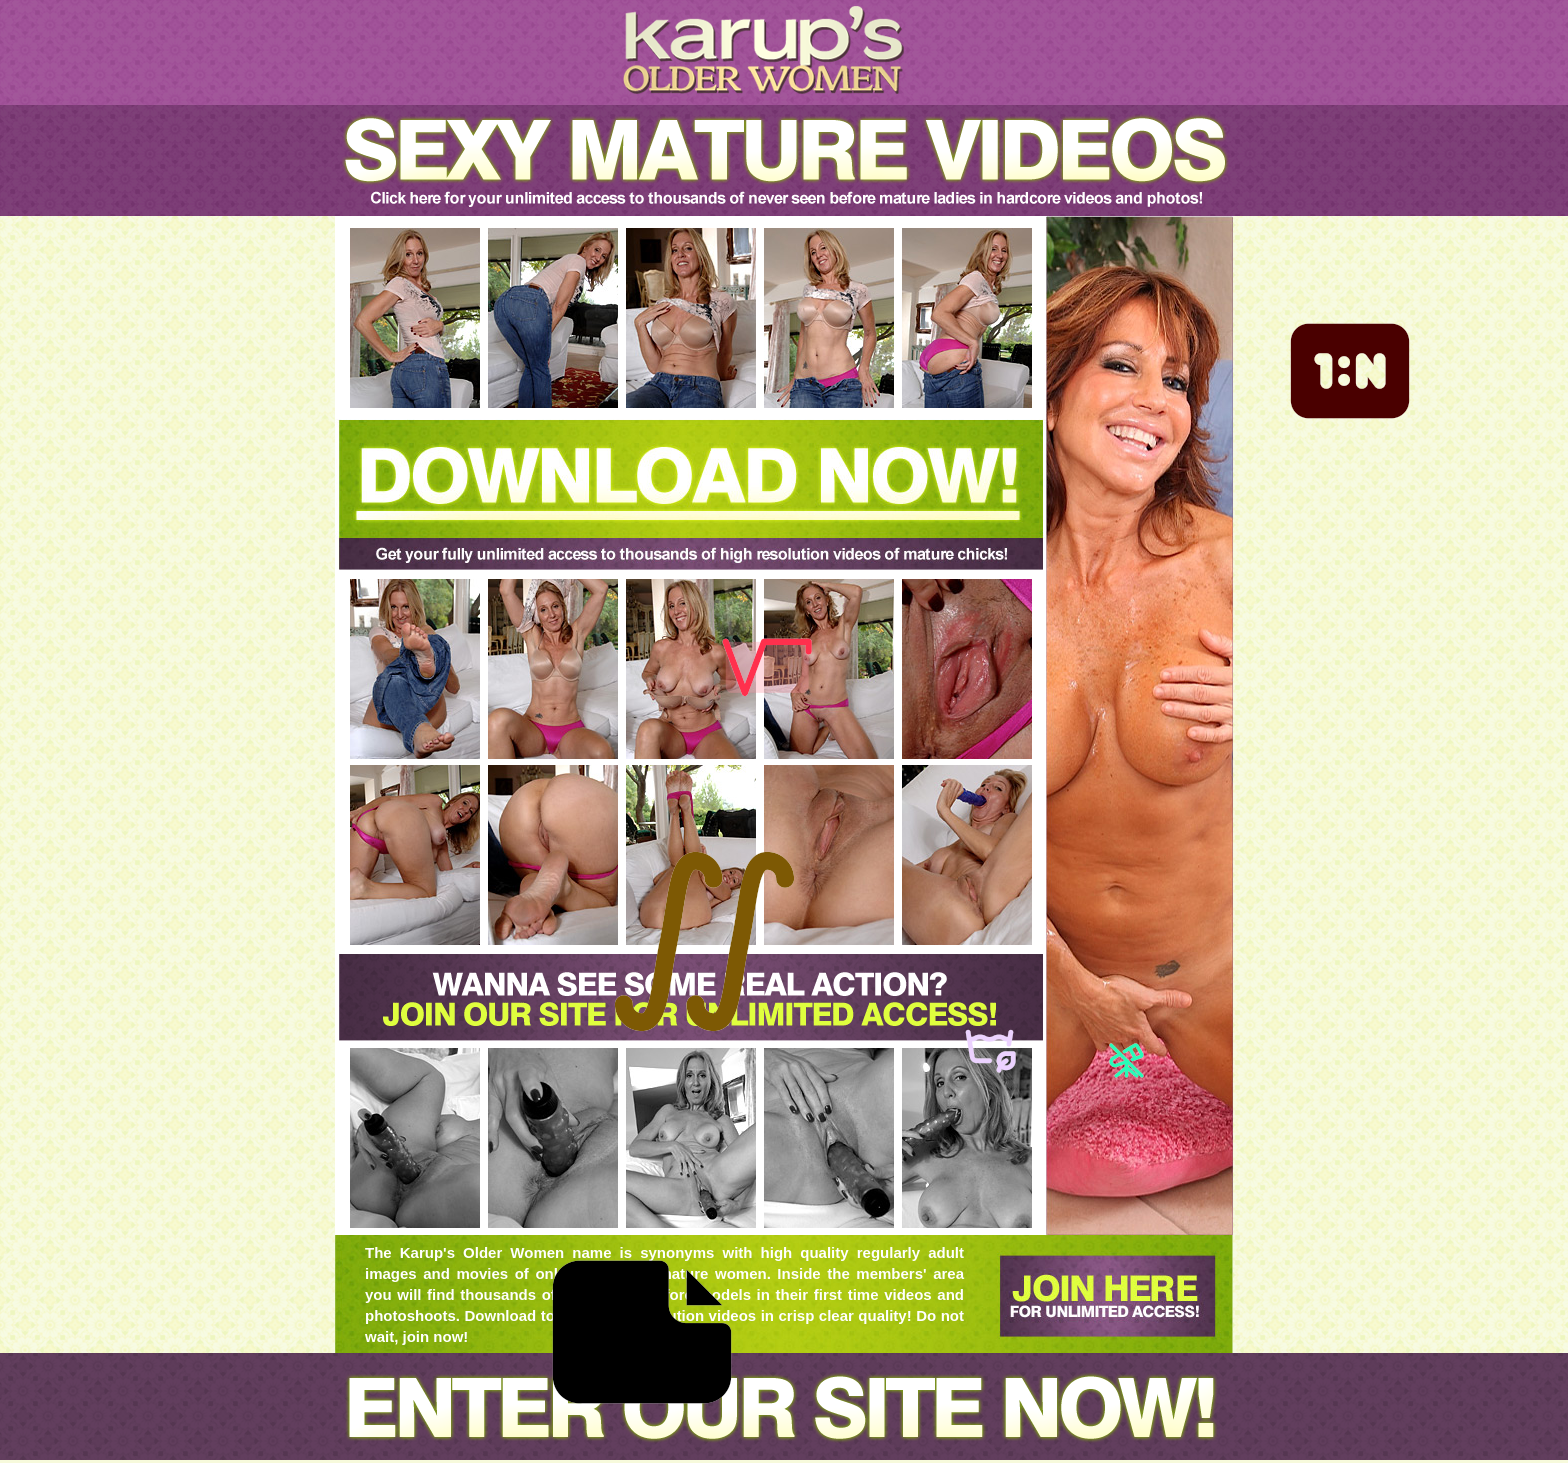  I want to click on select eco-friendly wash cycle, so click(989, 1046).